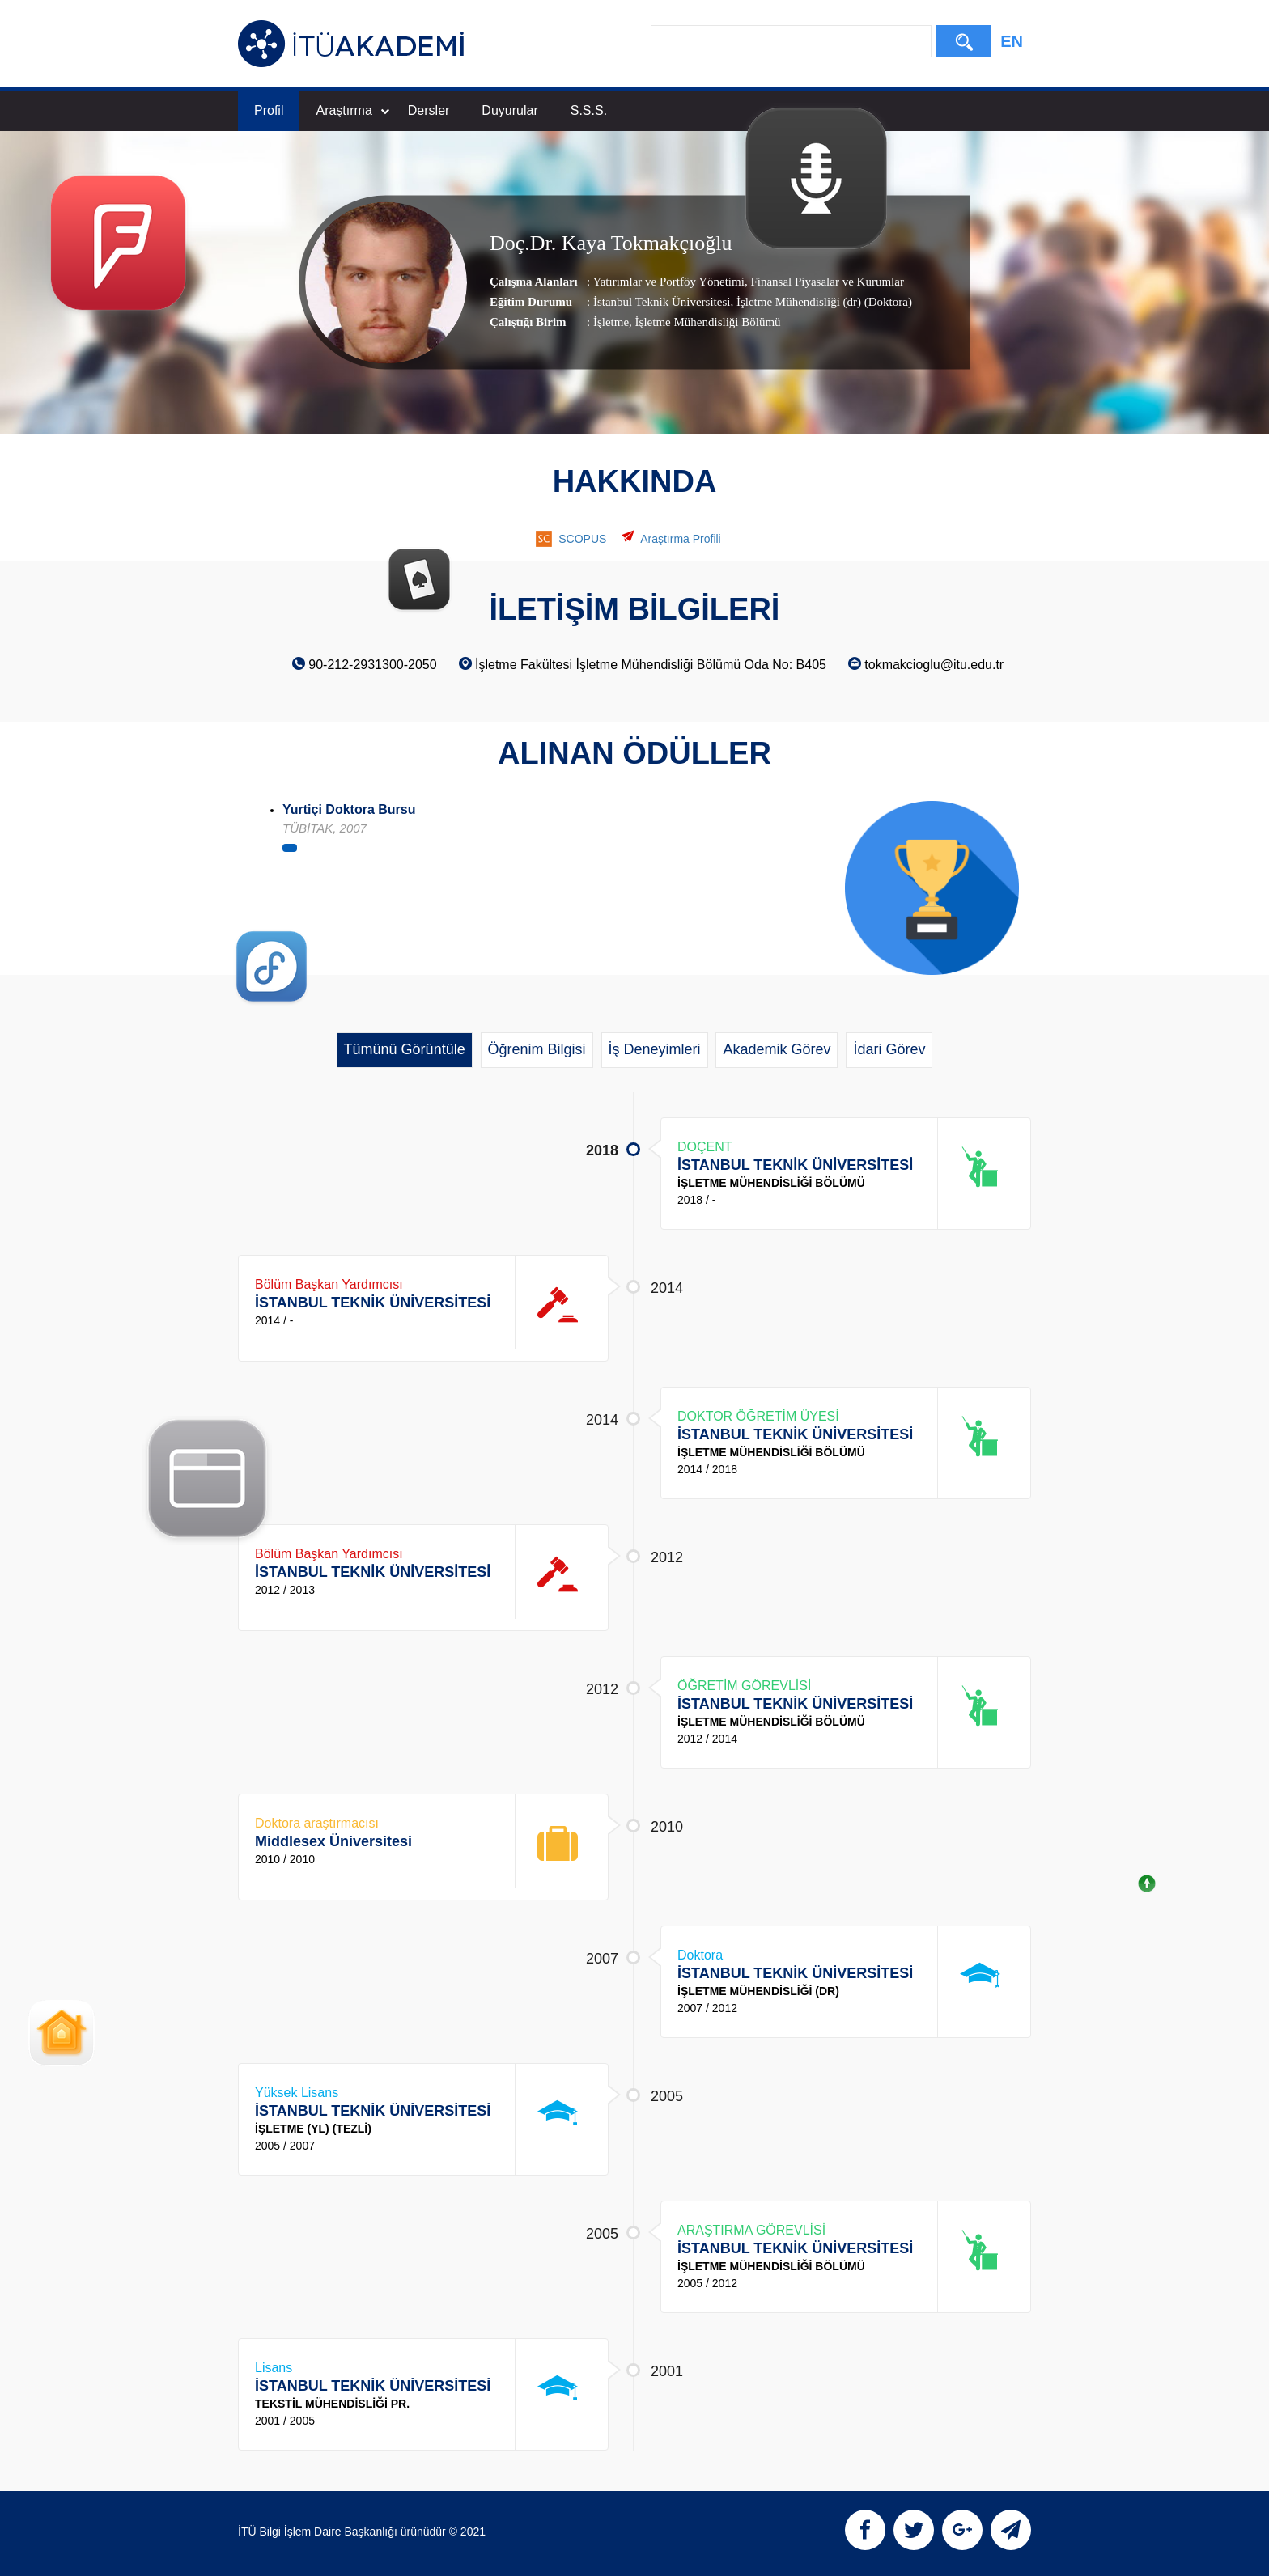 This screenshot has height=2576, width=1269. What do you see at coordinates (207, 1481) in the screenshot?
I see `customize window decoration and title bar appearance` at bounding box center [207, 1481].